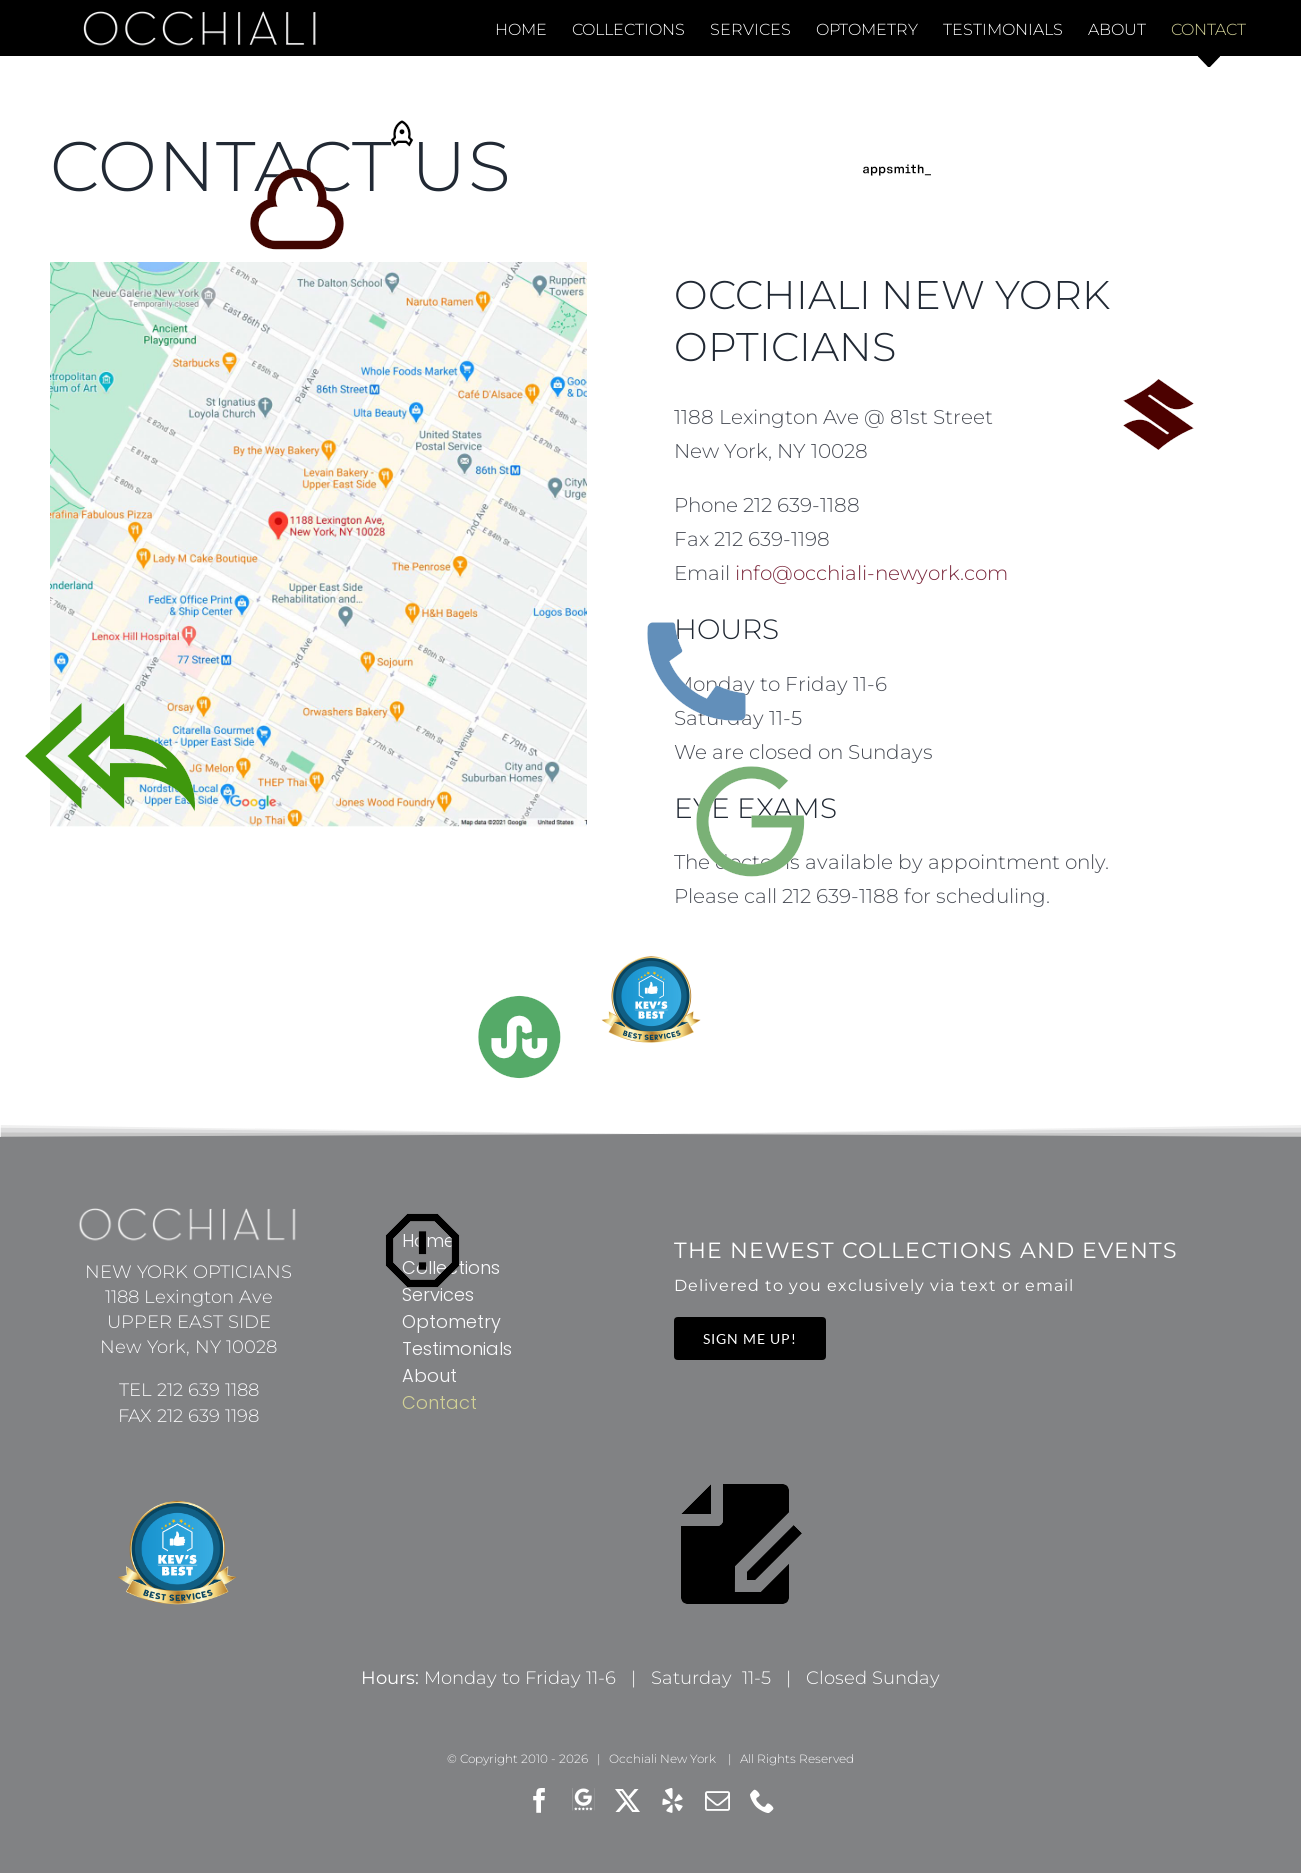 The width and height of the screenshot is (1301, 1873). I want to click on launch or deploy an application, so click(402, 133).